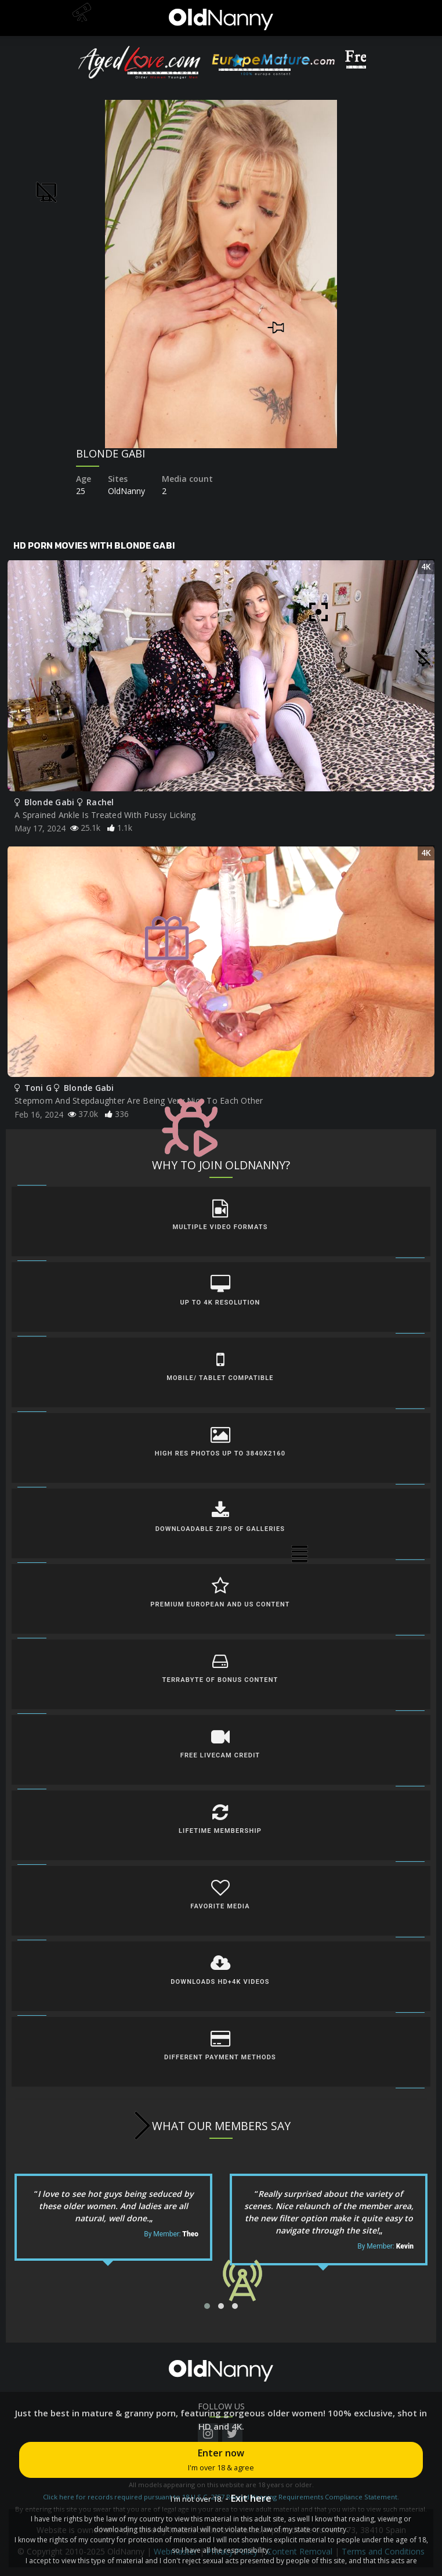  Describe the element at coordinates (276, 327) in the screenshot. I see `pin an item to keep it visible` at that location.